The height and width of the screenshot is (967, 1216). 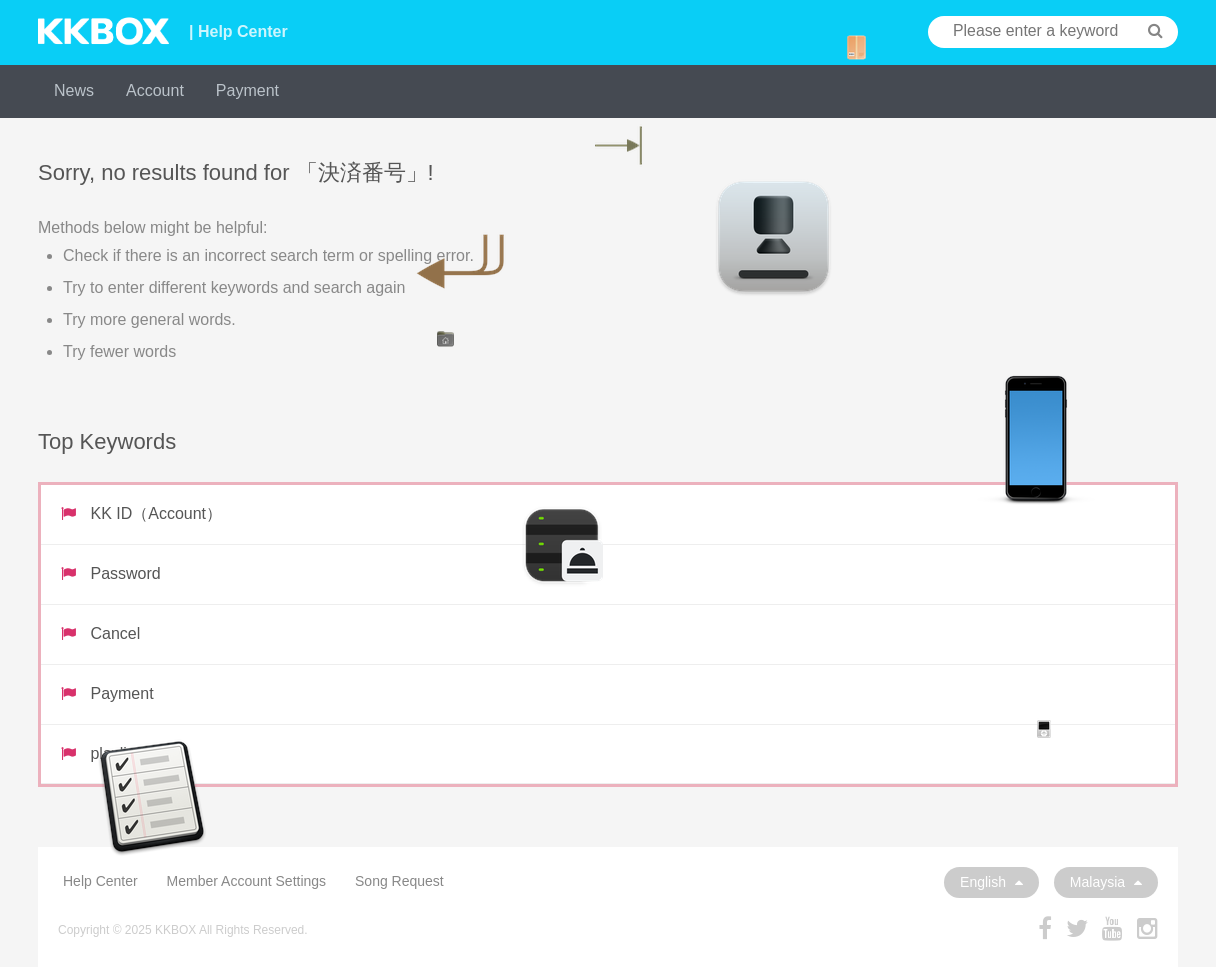 I want to click on iPhone 7 device icon for system identification, so click(x=1036, y=440).